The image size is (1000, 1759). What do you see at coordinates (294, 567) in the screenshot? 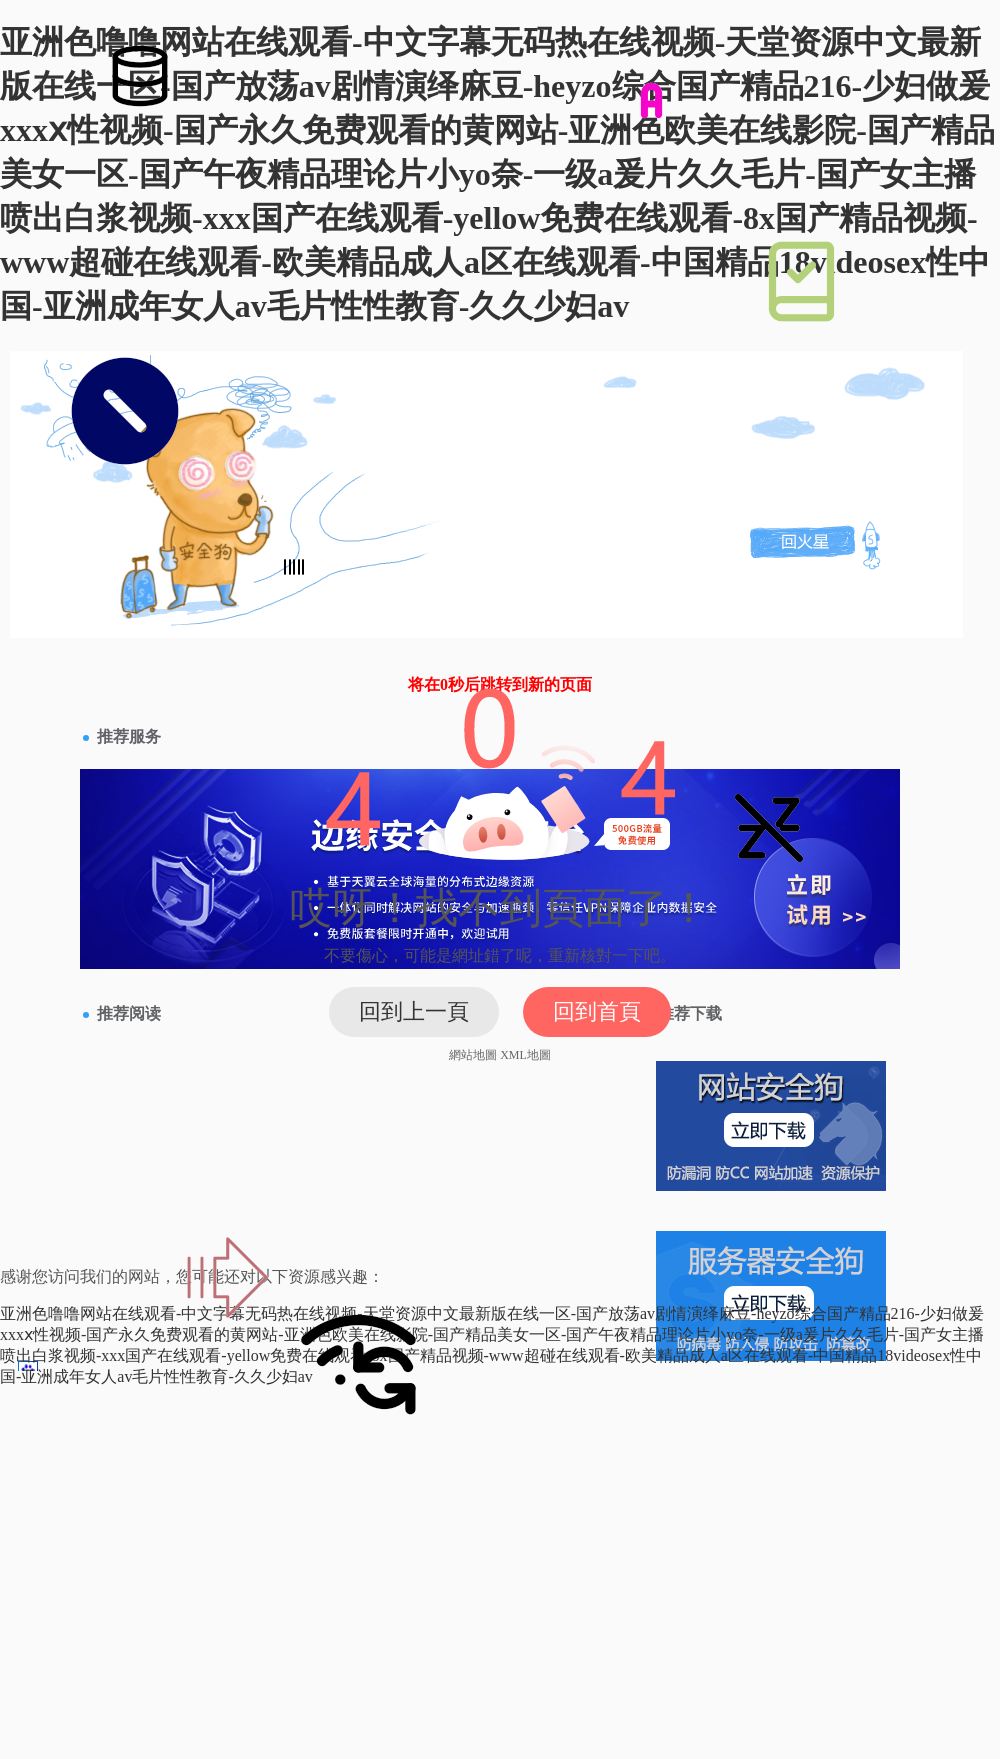
I see `scan a barcode` at bounding box center [294, 567].